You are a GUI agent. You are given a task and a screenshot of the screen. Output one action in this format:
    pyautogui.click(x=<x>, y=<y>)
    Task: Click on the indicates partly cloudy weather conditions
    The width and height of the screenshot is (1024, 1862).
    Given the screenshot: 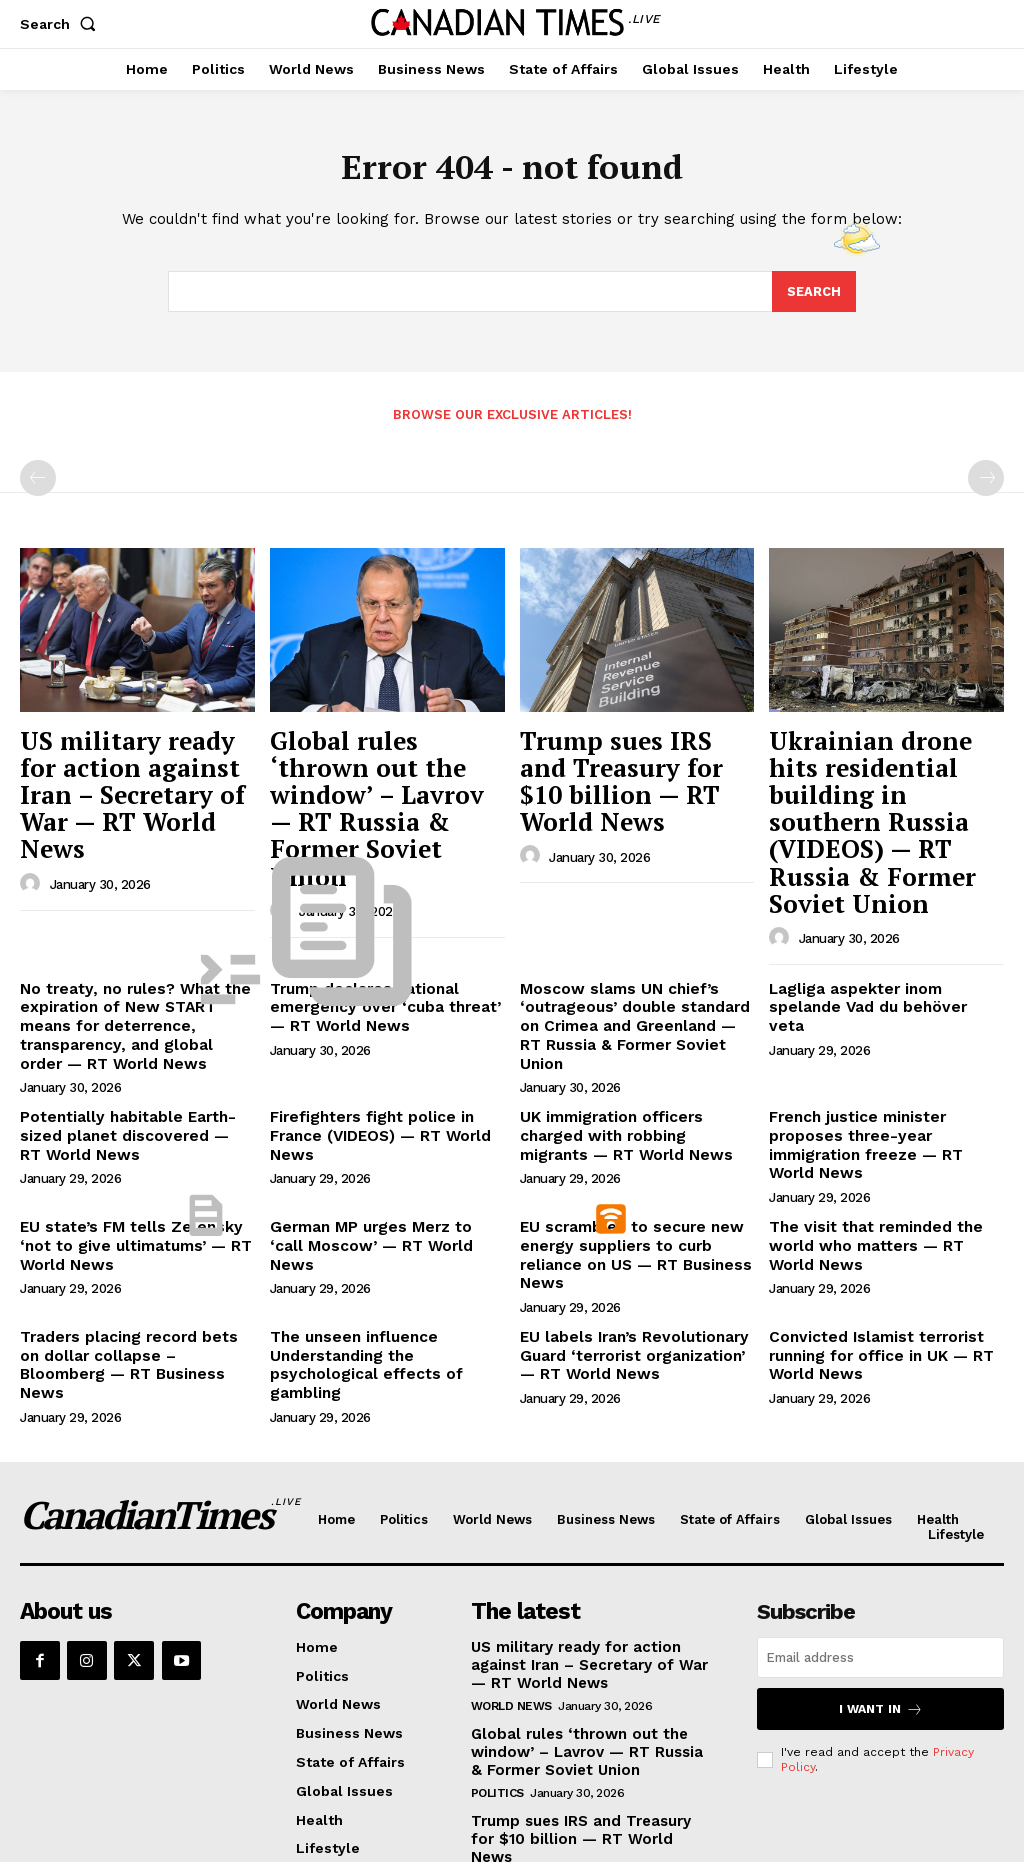 What is the action you would take?
    pyautogui.click(x=857, y=240)
    